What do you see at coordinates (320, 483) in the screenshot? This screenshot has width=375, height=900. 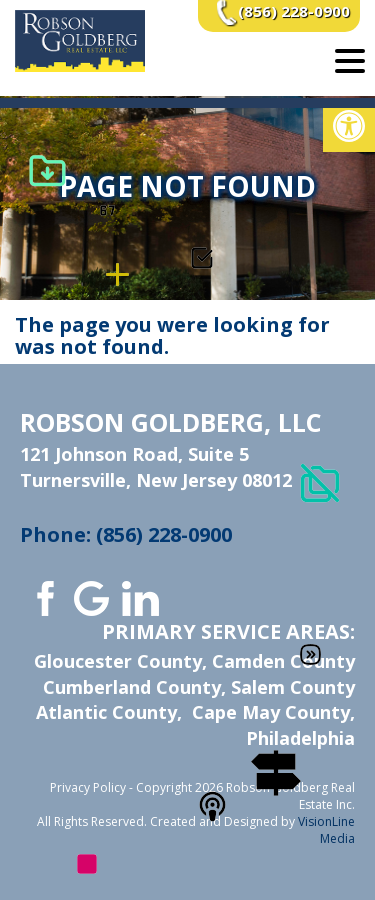 I see `folders are disabled or unavailable` at bounding box center [320, 483].